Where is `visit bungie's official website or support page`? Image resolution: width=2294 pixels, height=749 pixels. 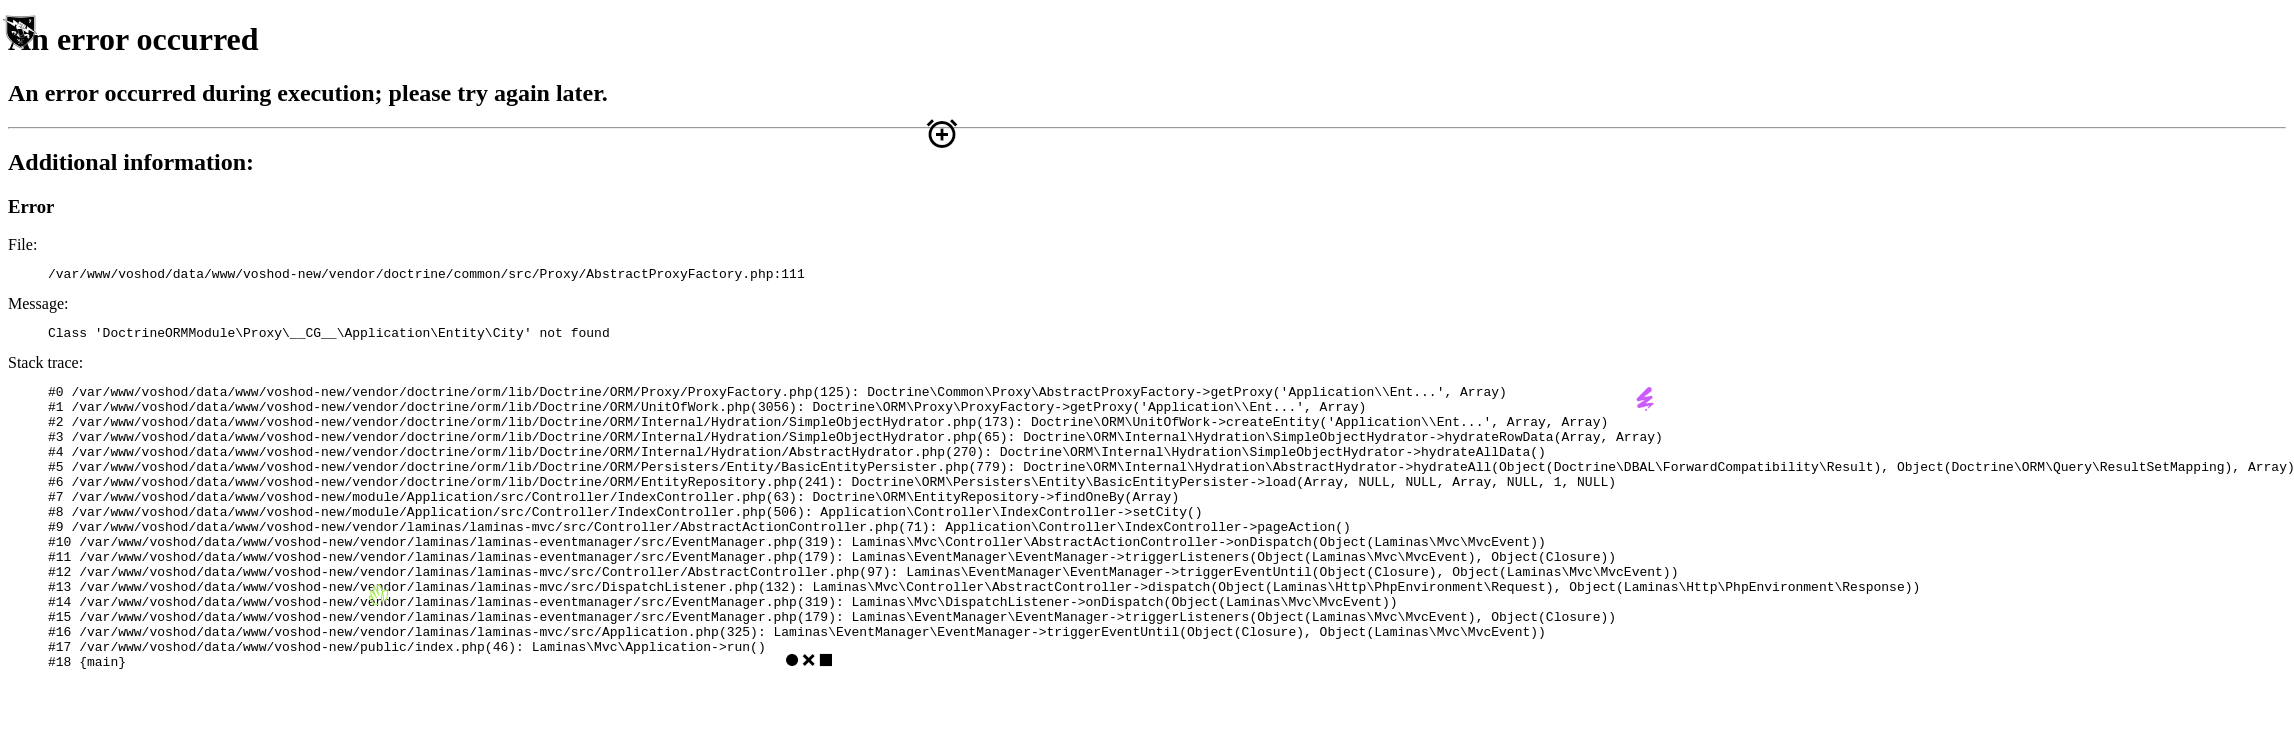
visit bungie's official website or support page is located at coordinates (20, 32).